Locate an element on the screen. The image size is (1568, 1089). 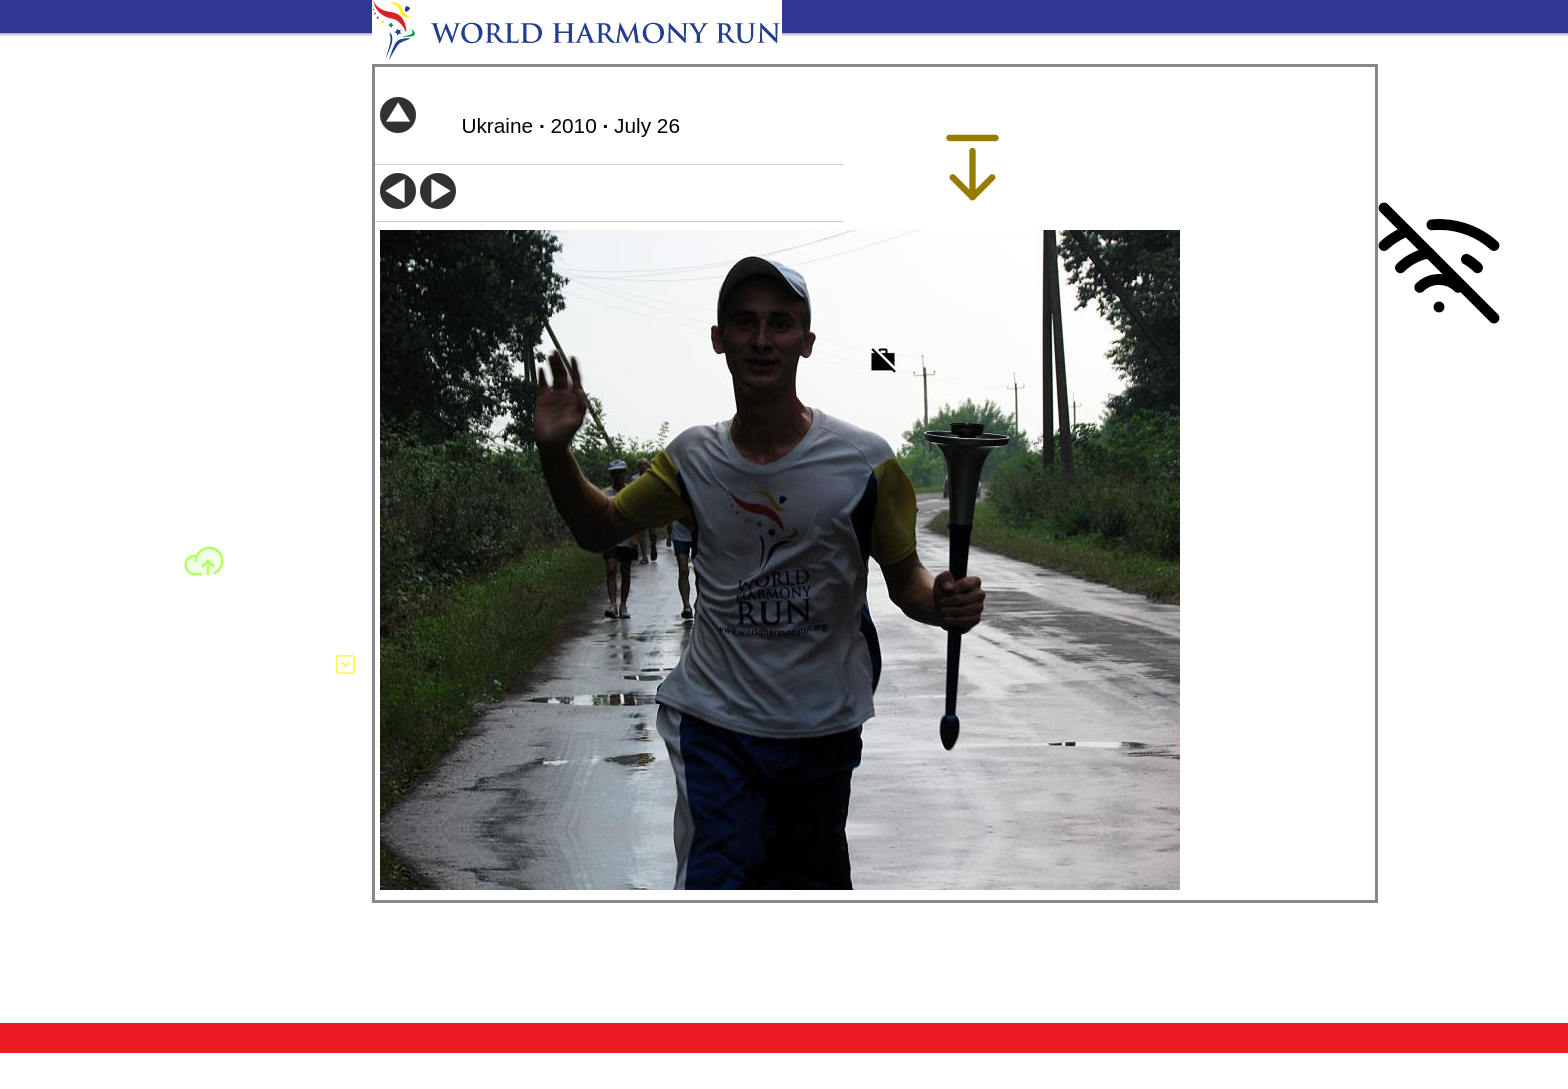
indicates work mode is disabled is located at coordinates (883, 360).